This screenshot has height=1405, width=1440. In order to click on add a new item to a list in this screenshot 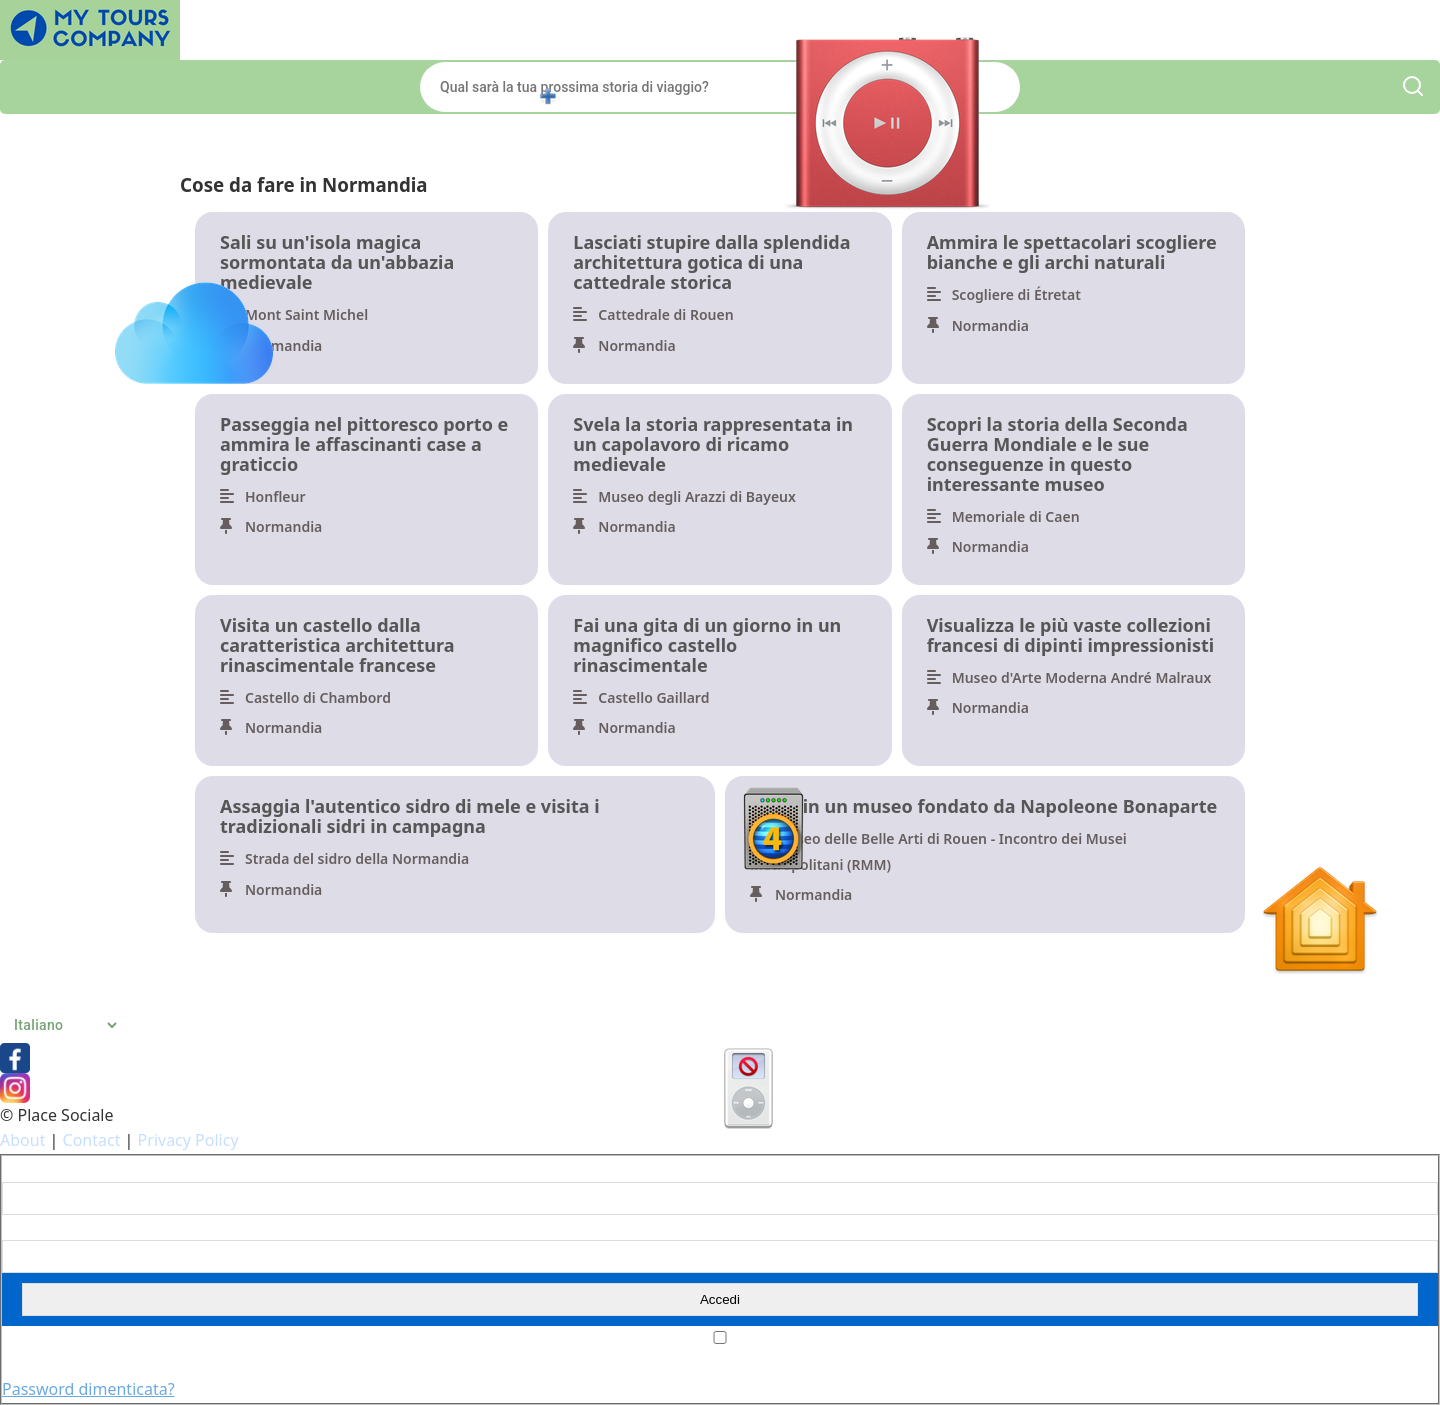, I will do `click(547, 96)`.